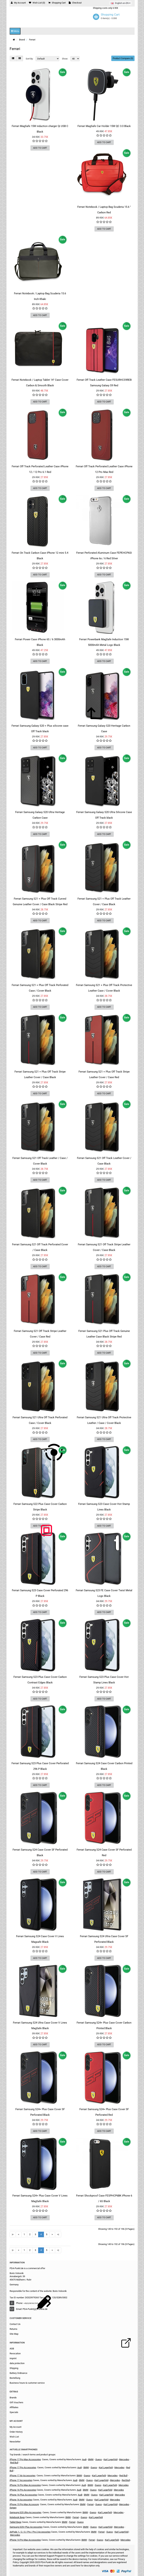 This screenshot has width=144, height=2576. What do you see at coordinates (43, 2302) in the screenshot?
I see `edit or compose content` at bounding box center [43, 2302].